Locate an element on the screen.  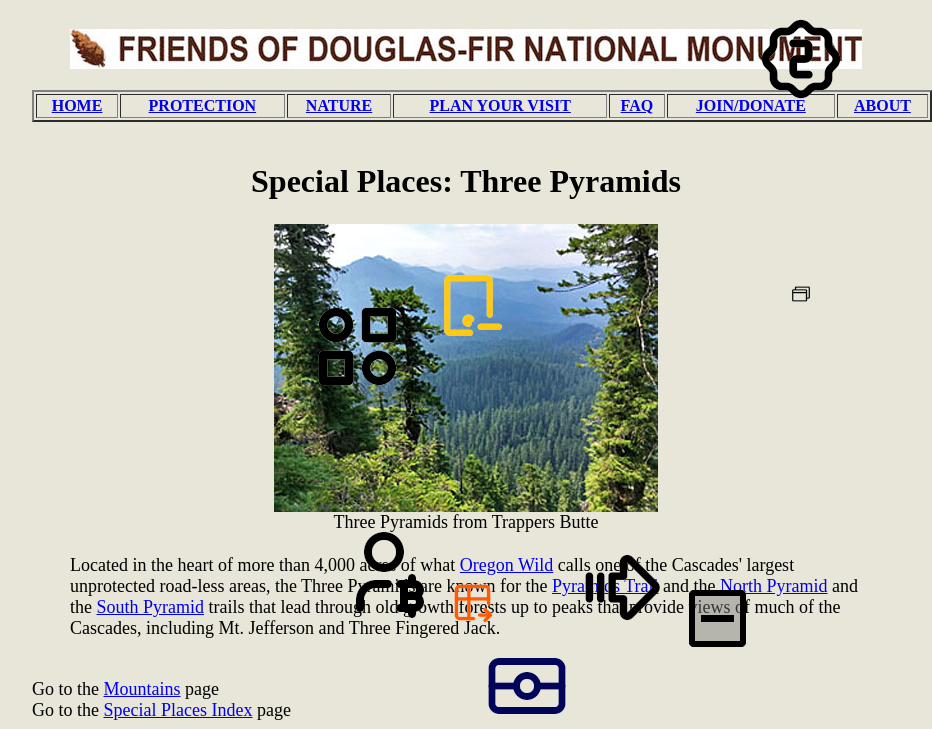
indicates second place or runner-up status is located at coordinates (801, 59).